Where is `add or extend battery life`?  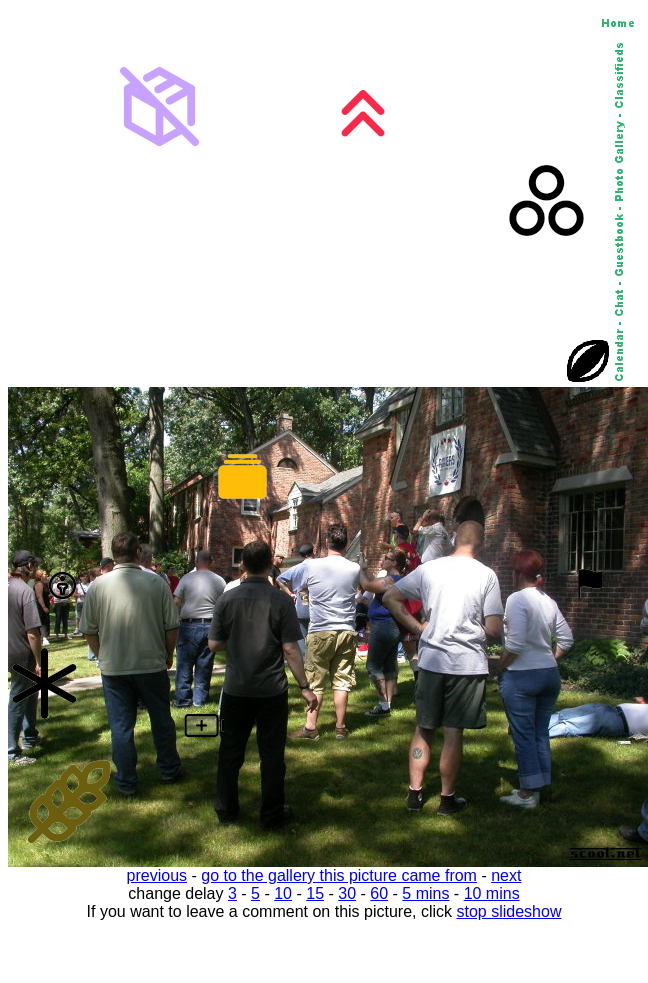
add or extend battery life is located at coordinates (203, 725).